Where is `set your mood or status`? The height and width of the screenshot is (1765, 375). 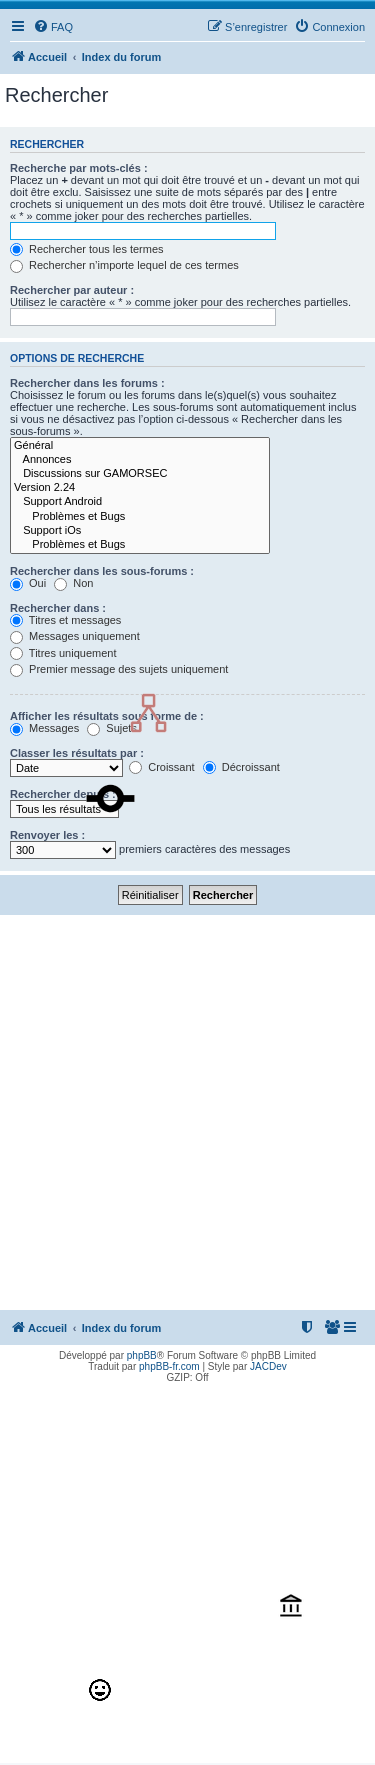 set your mood or status is located at coordinates (100, 1690).